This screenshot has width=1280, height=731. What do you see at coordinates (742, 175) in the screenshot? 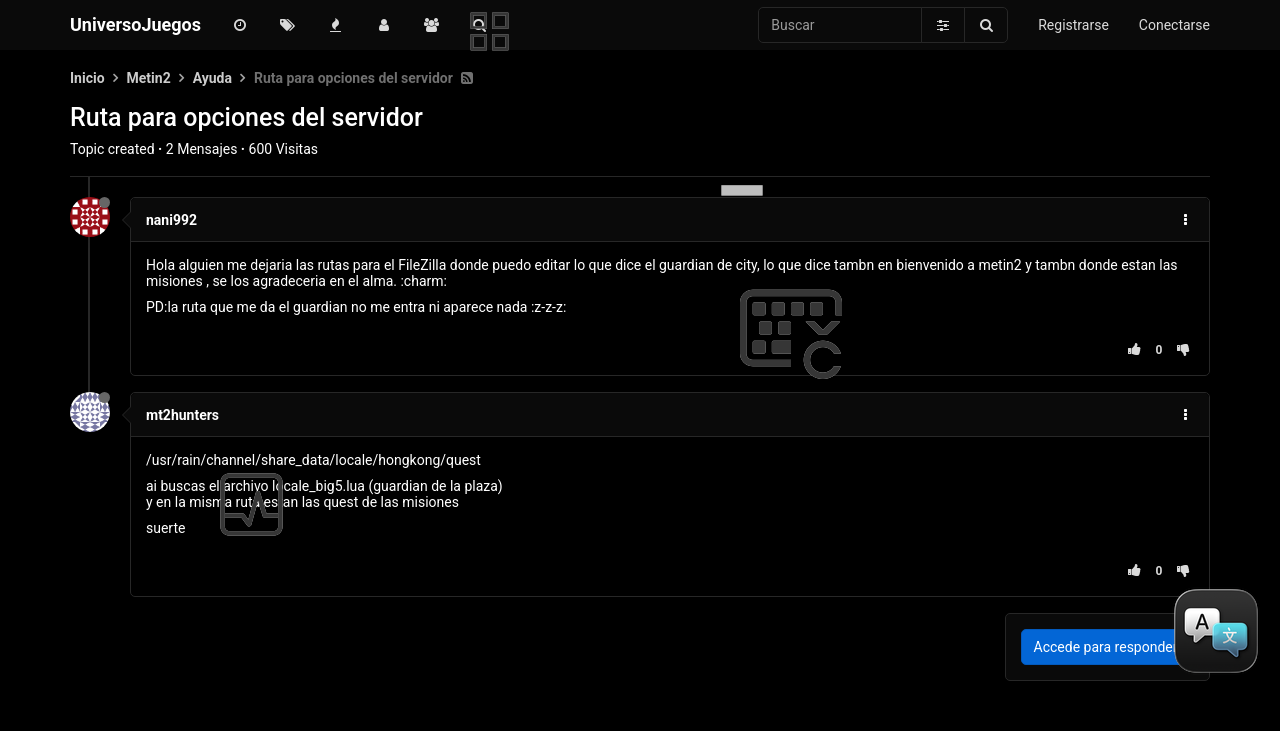
I see `minimize the current window` at bounding box center [742, 175].